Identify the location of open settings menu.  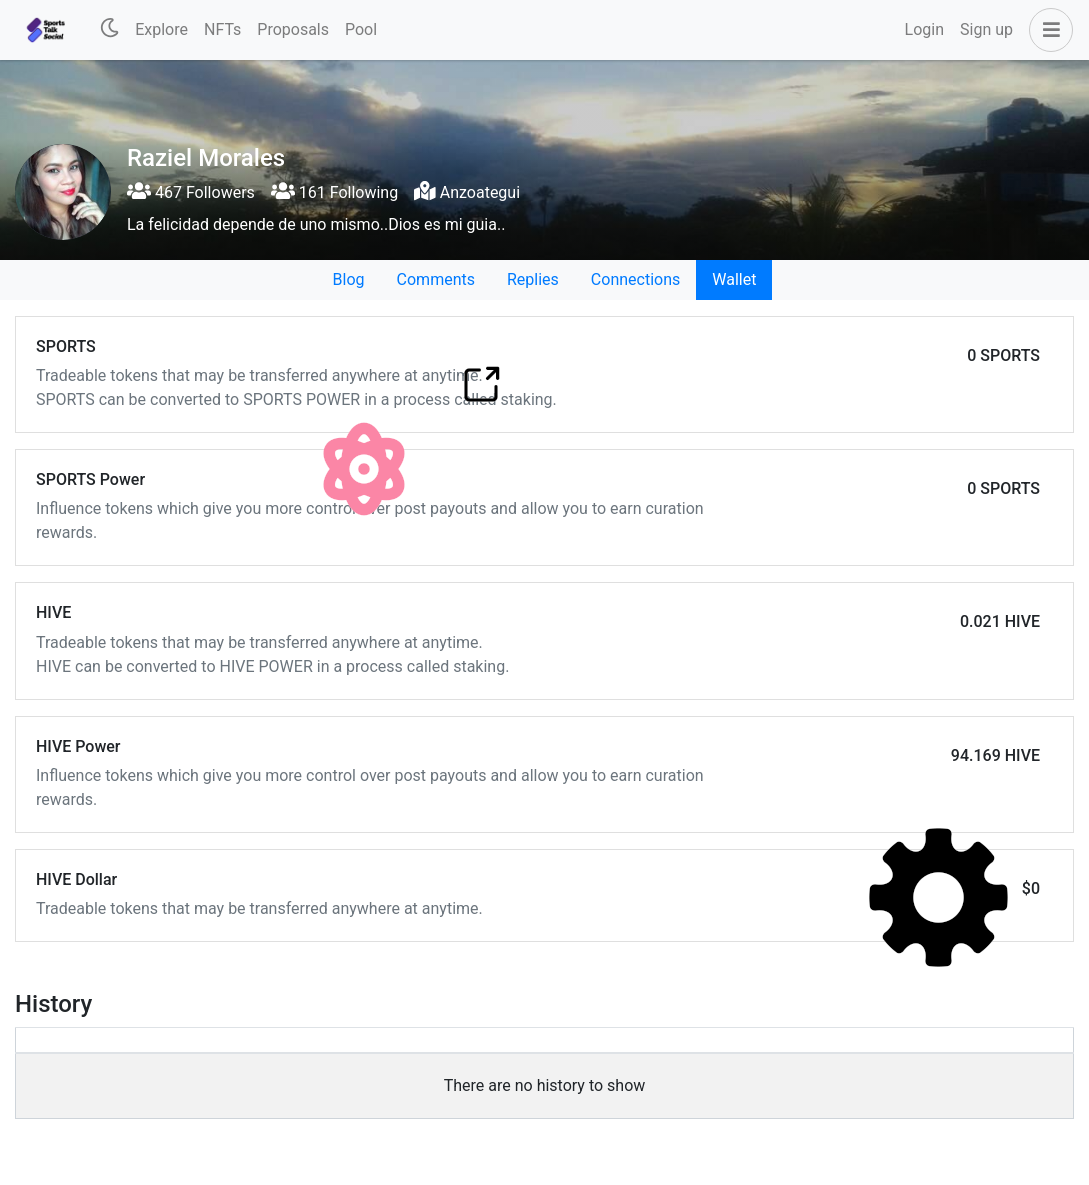
(938, 897).